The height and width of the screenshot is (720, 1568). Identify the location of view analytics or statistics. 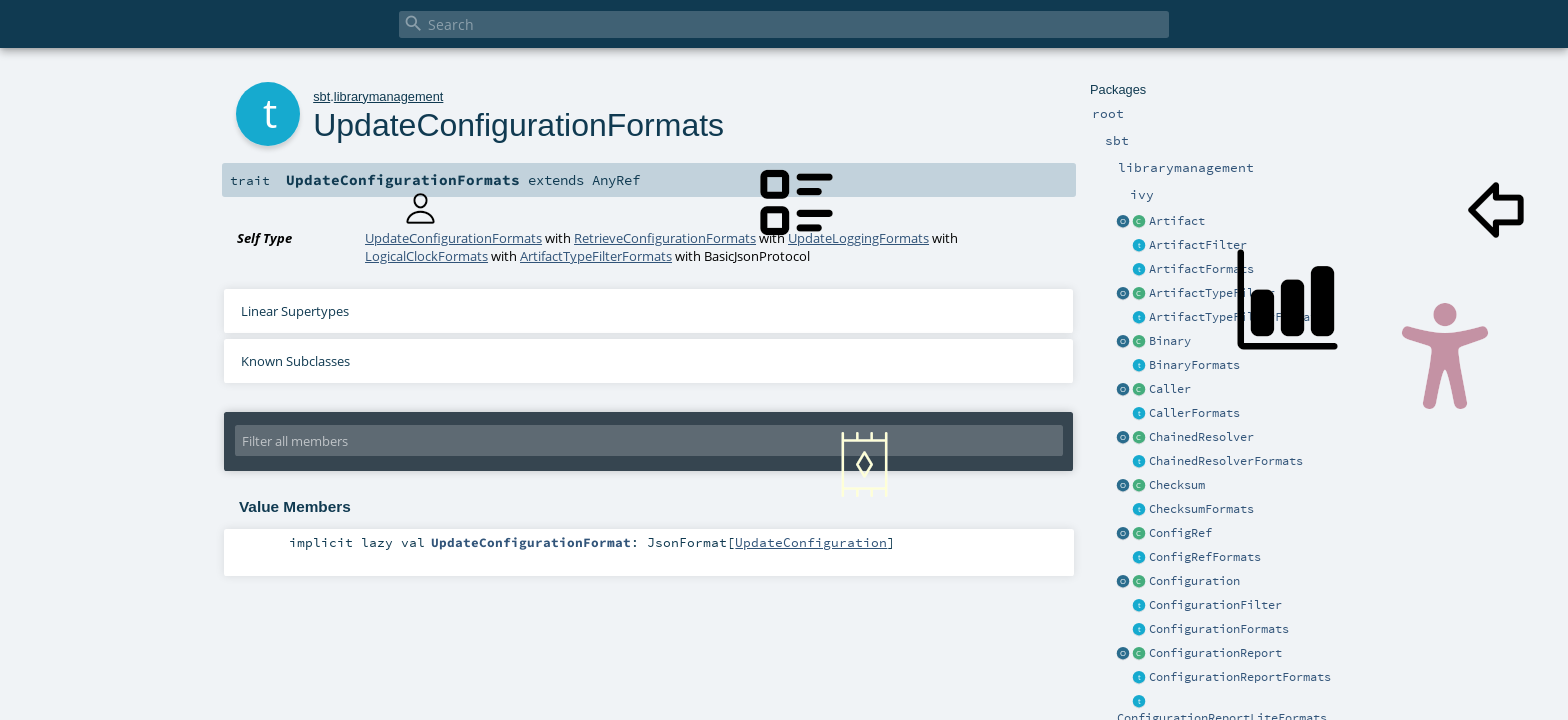
(1287, 299).